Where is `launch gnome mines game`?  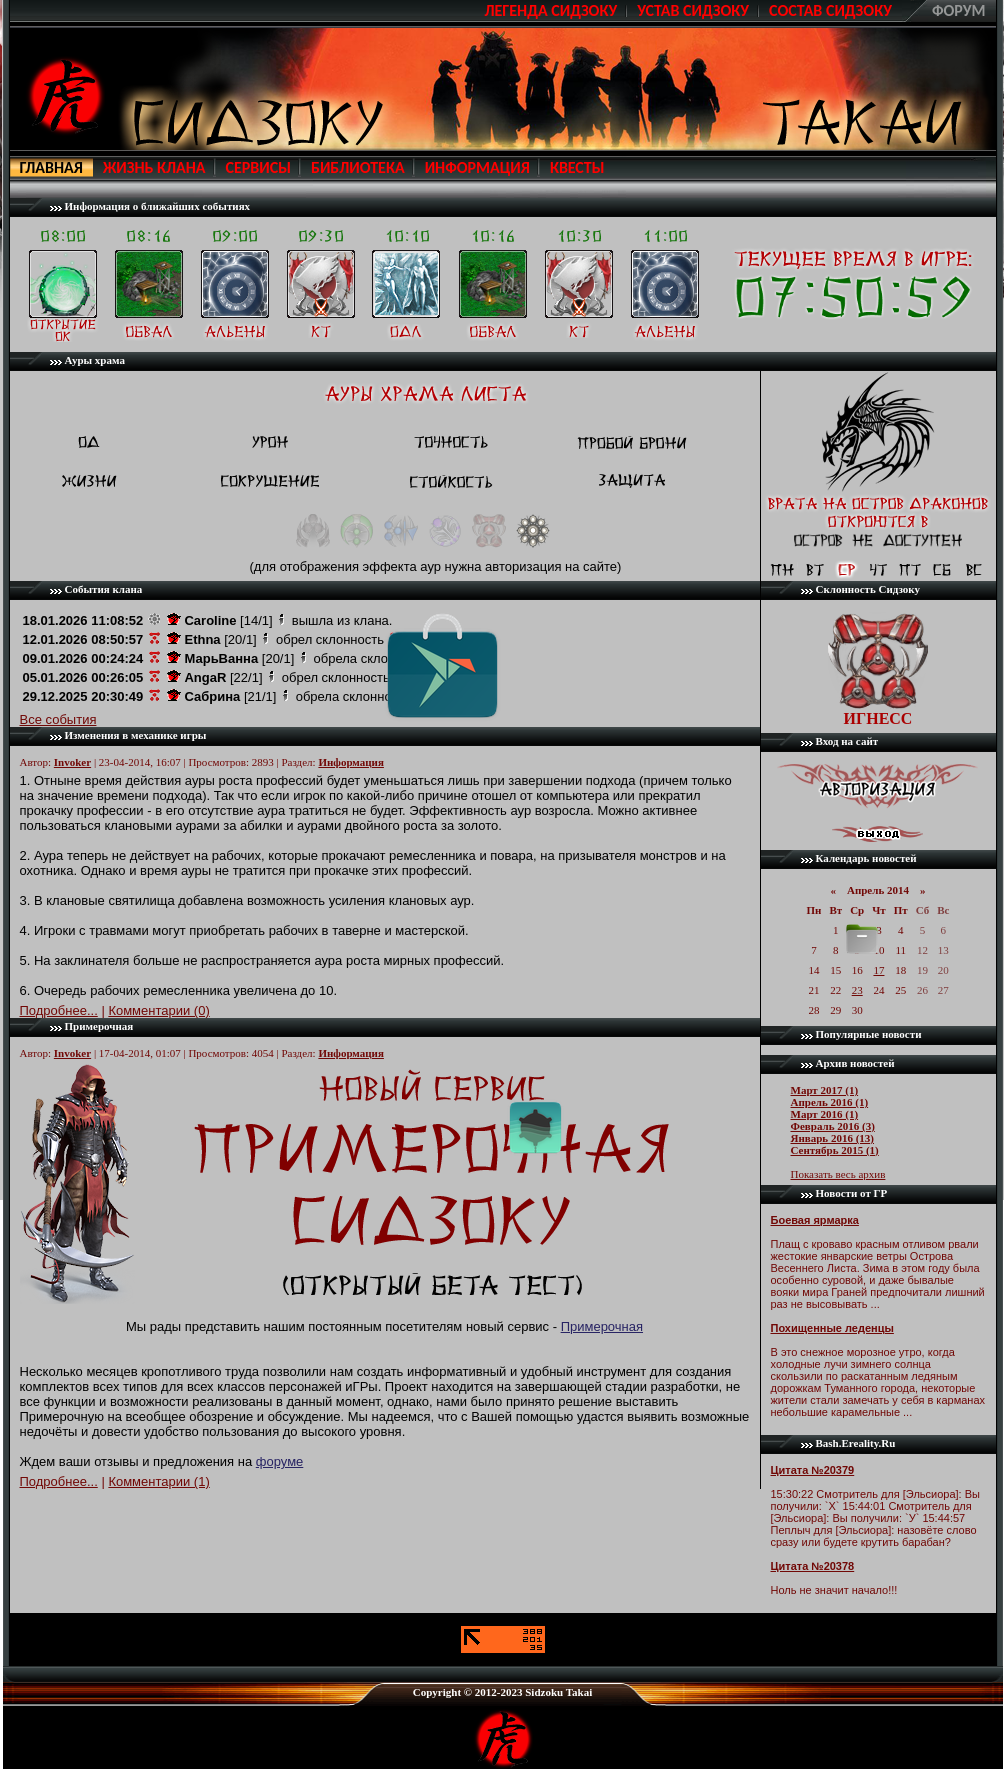 launch gnome mines game is located at coordinates (535, 1127).